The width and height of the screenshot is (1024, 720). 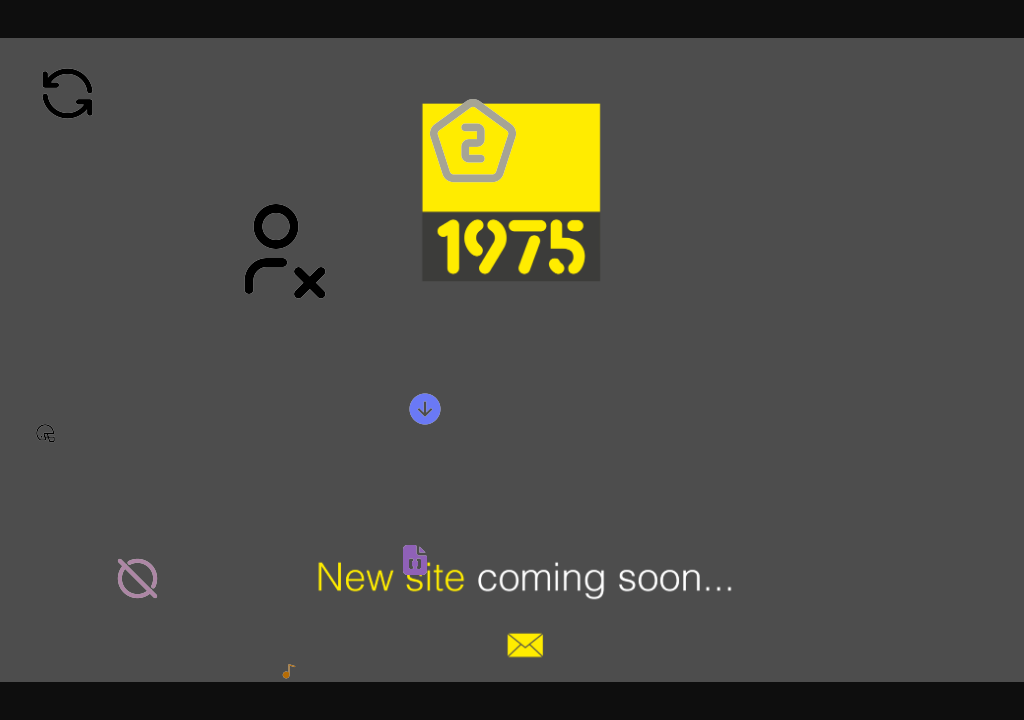 I want to click on access music or audio player, so click(x=289, y=671).